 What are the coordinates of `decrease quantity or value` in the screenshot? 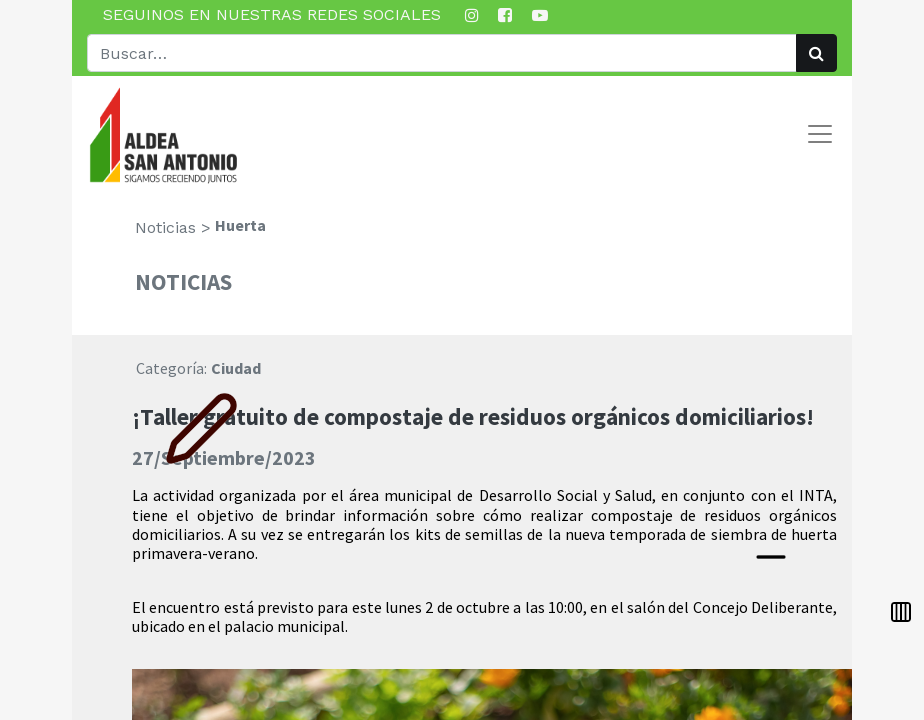 It's located at (771, 557).